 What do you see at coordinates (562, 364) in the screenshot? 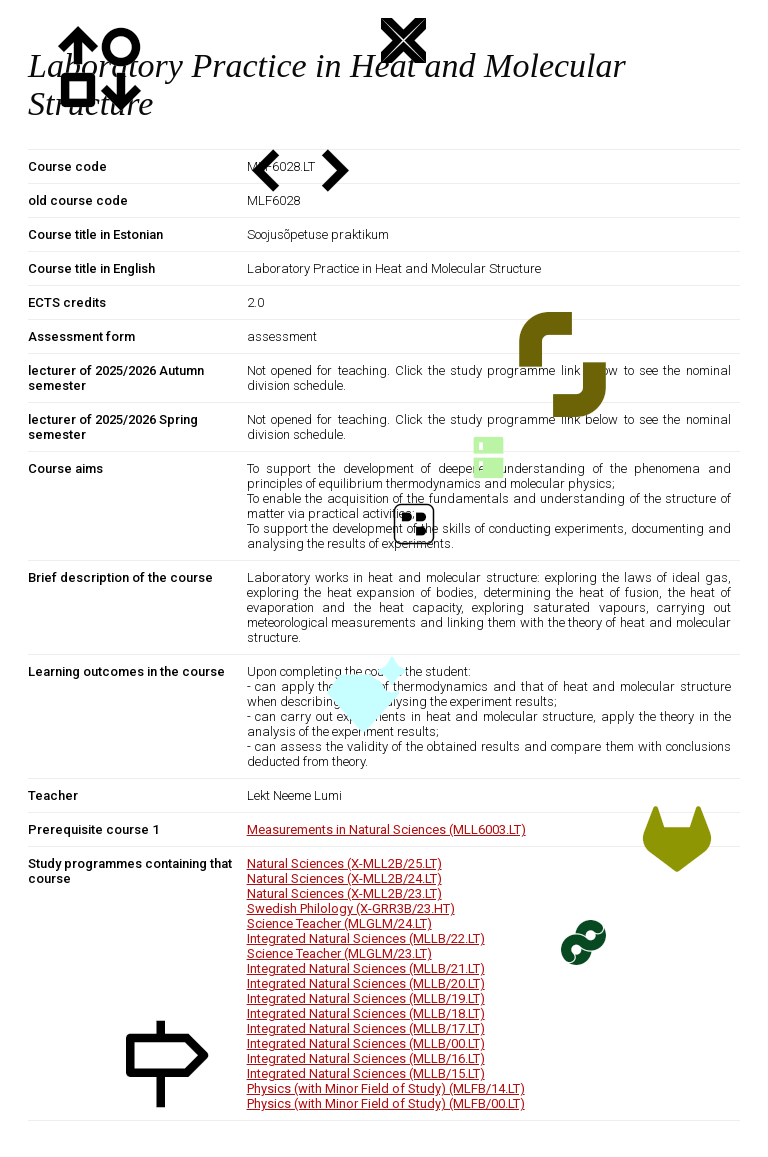
I see `shutterstock logo` at bounding box center [562, 364].